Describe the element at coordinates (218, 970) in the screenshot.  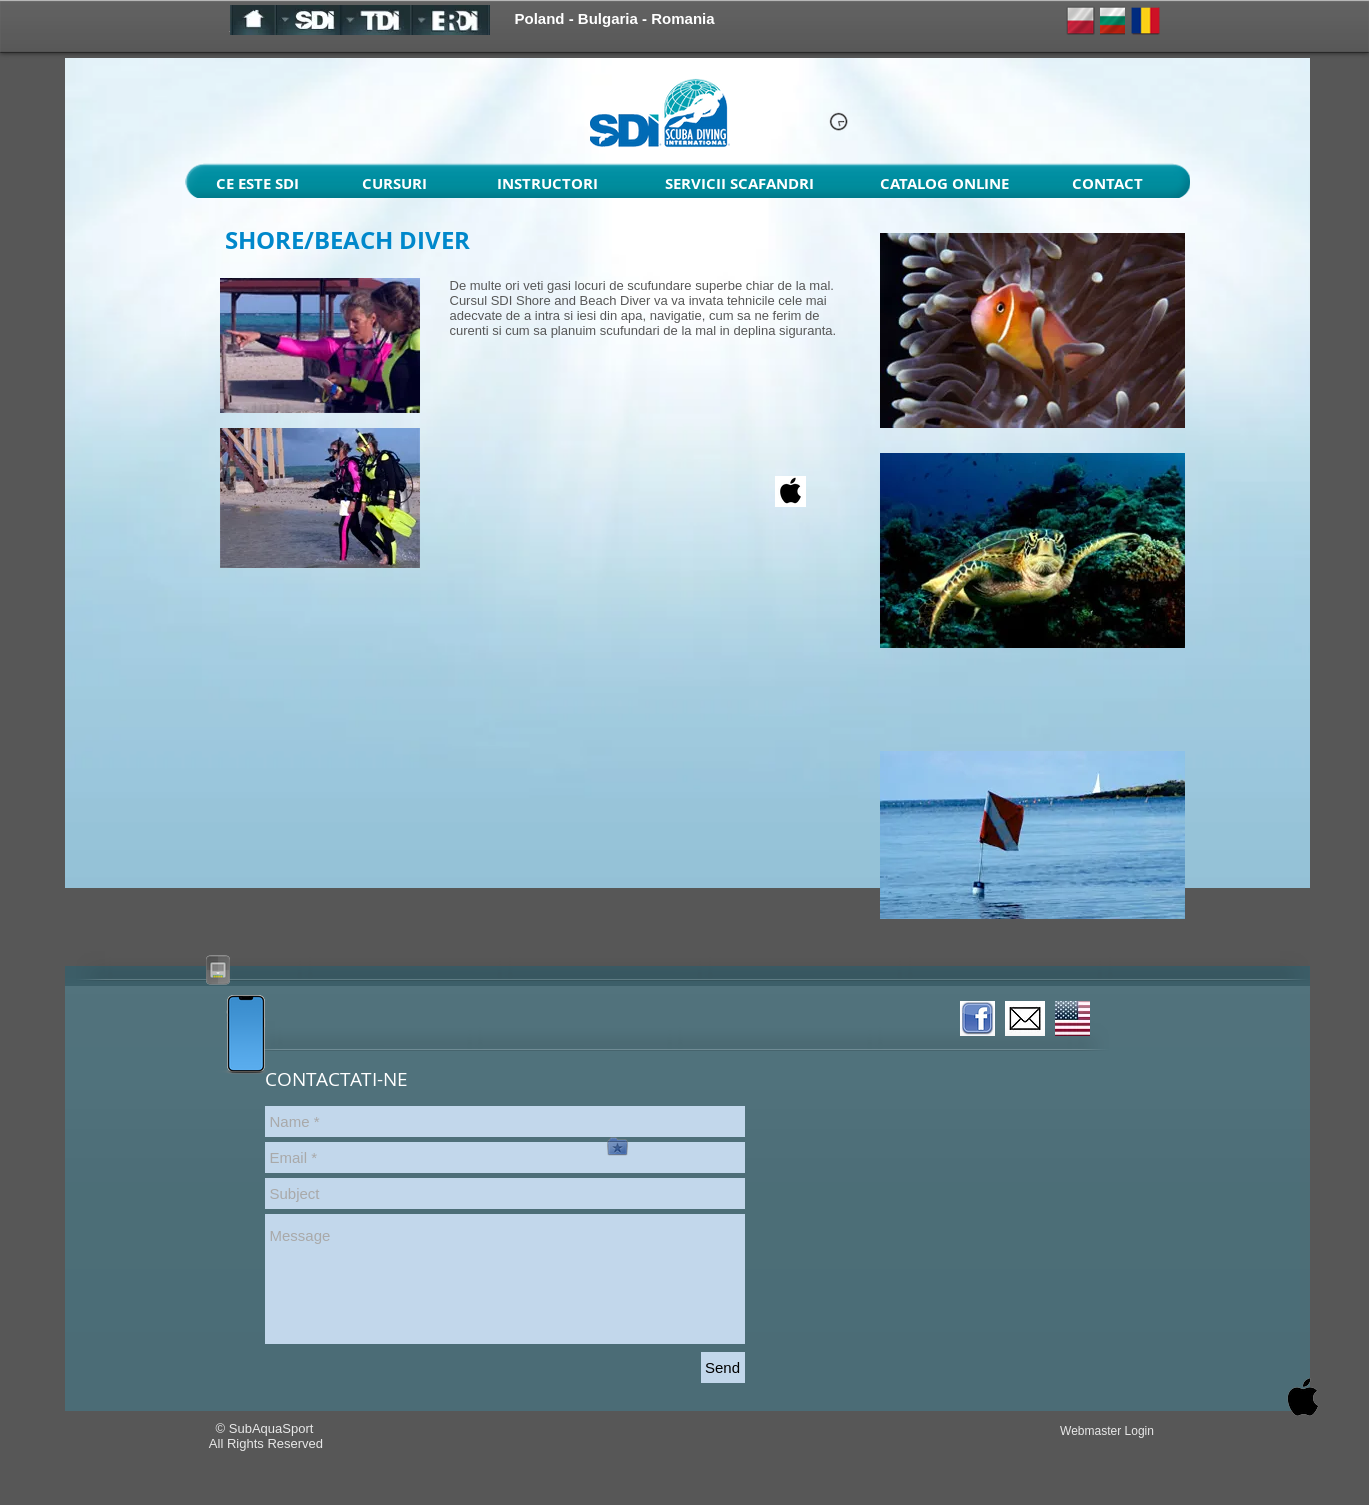
I see `game boy advance ROM file` at that location.